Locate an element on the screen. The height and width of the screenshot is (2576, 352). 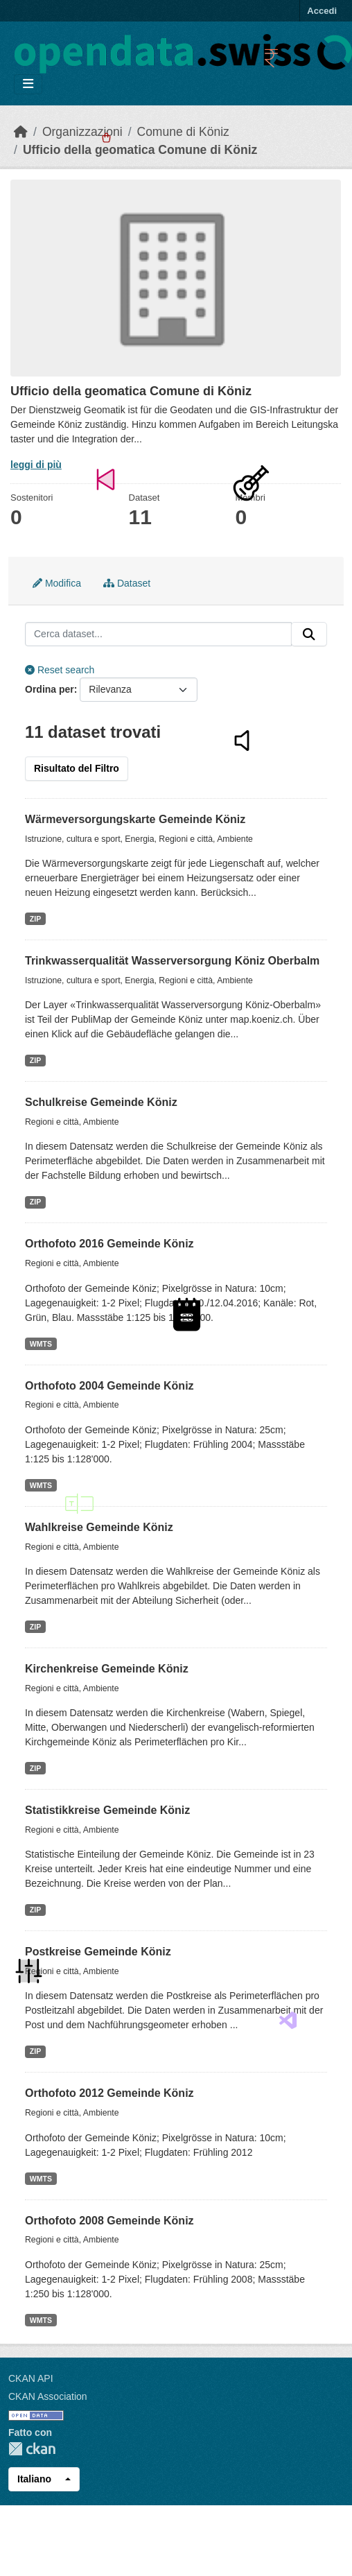
open Visual Studio Code is located at coordinates (288, 2021).